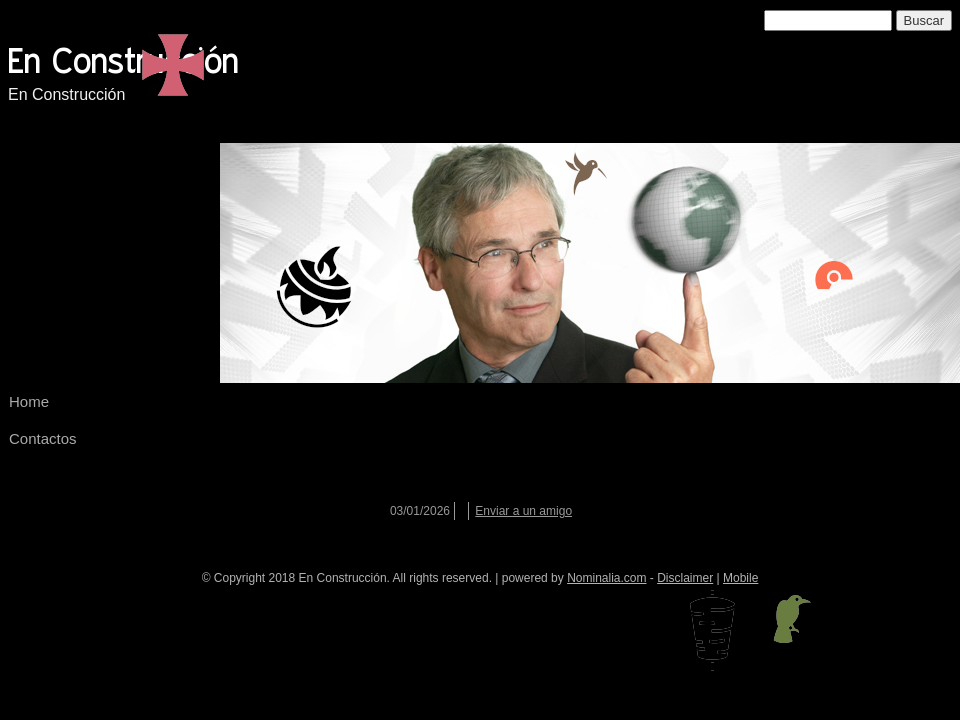 This screenshot has width=960, height=720. Describe the element at coordinates (834, 275) in the screenshot. I see `access player armor or equipment settings` at that location.